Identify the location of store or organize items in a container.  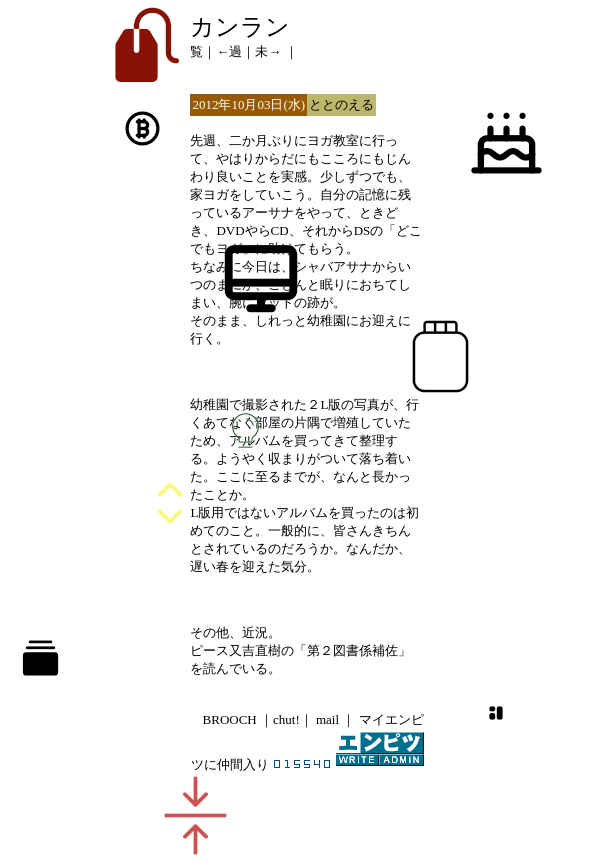
(440, 356).